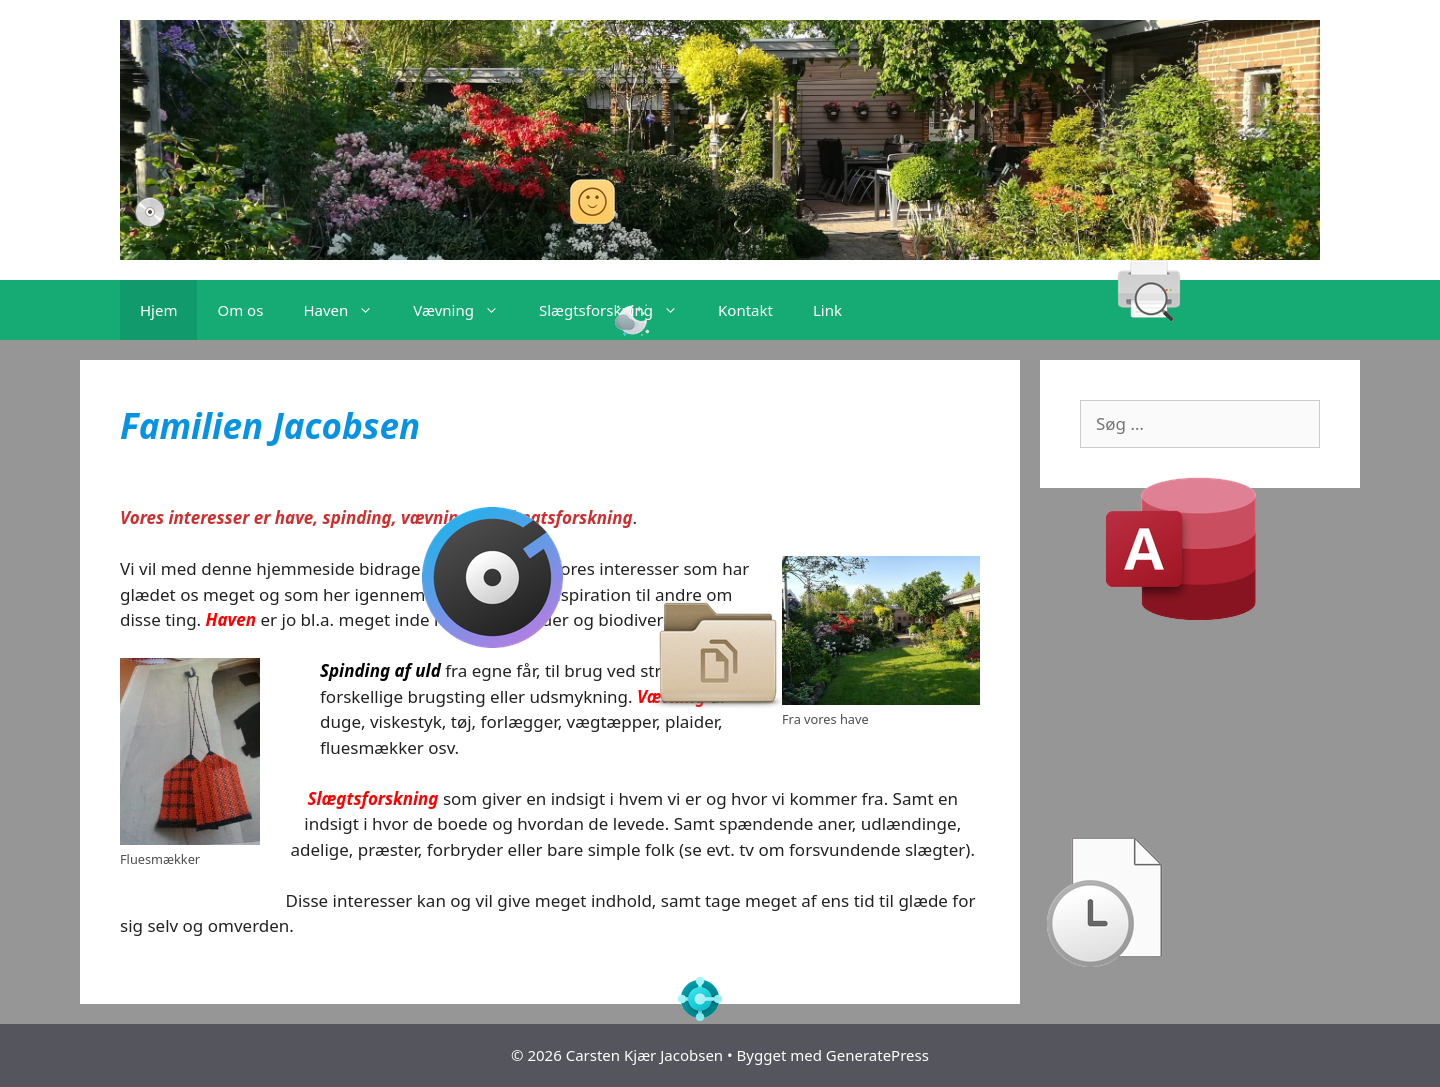  I want to click on open central app for managing connected devices, so click(700, 999).